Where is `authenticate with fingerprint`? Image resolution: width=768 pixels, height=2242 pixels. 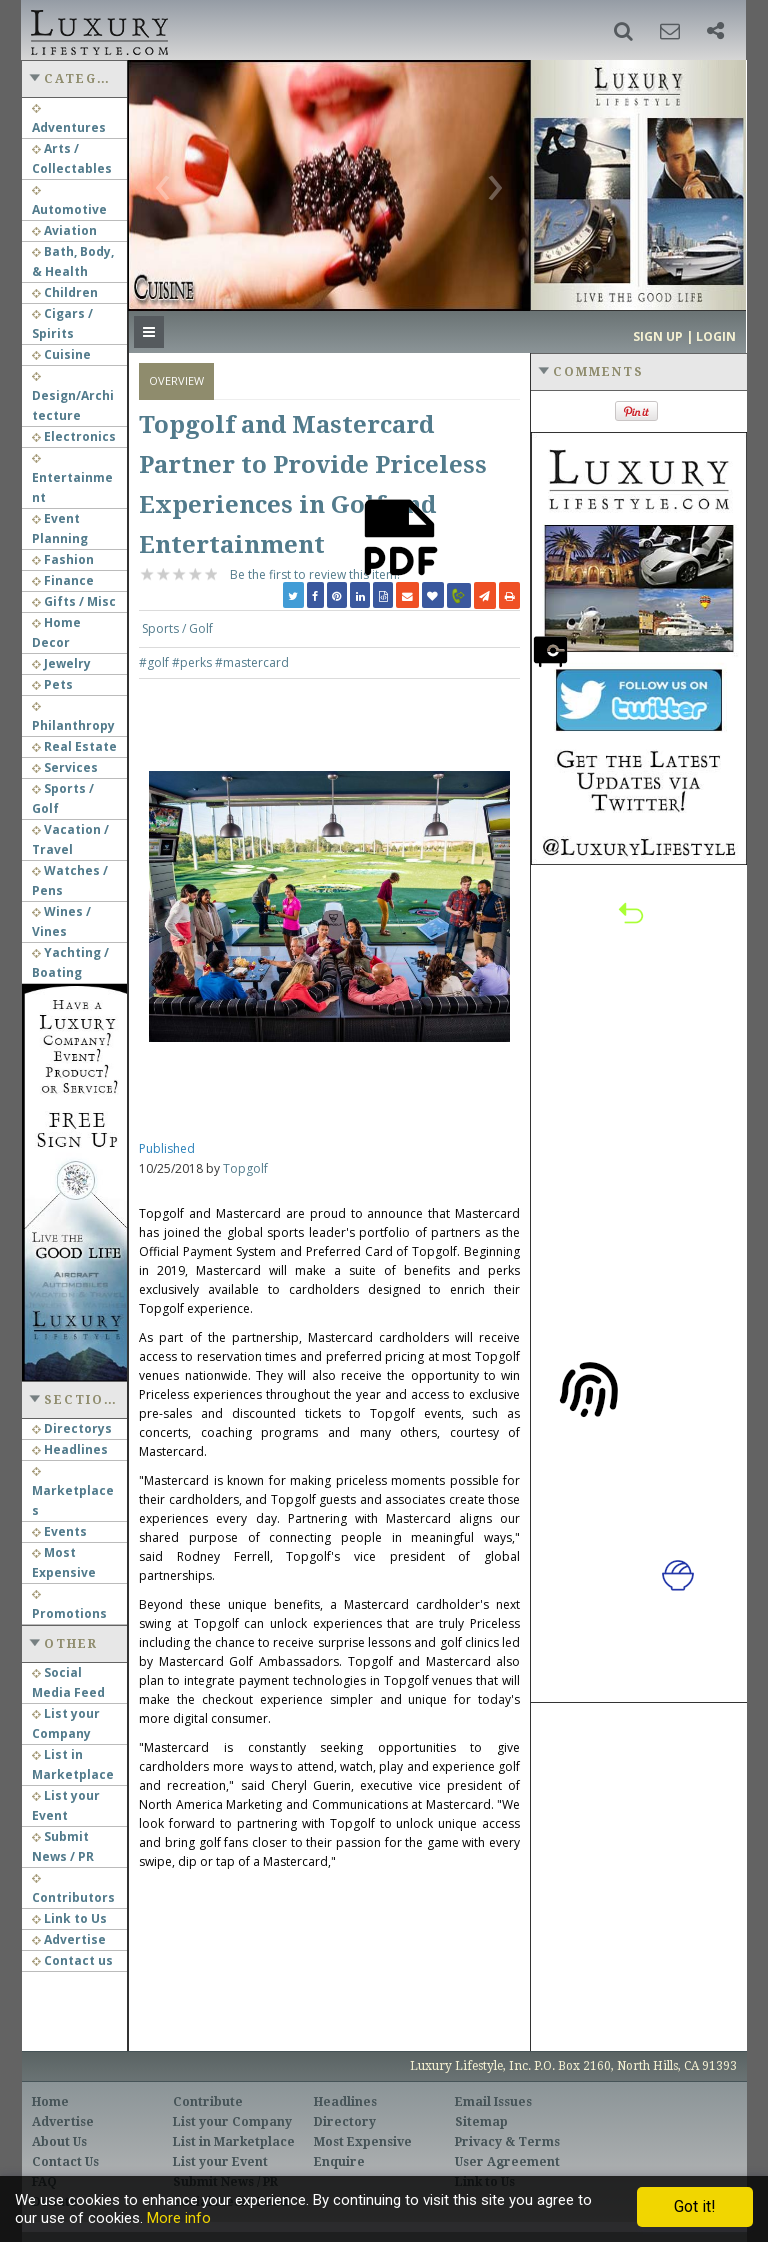
authenticate with fingerprint is located at coordinates (590, 1390).